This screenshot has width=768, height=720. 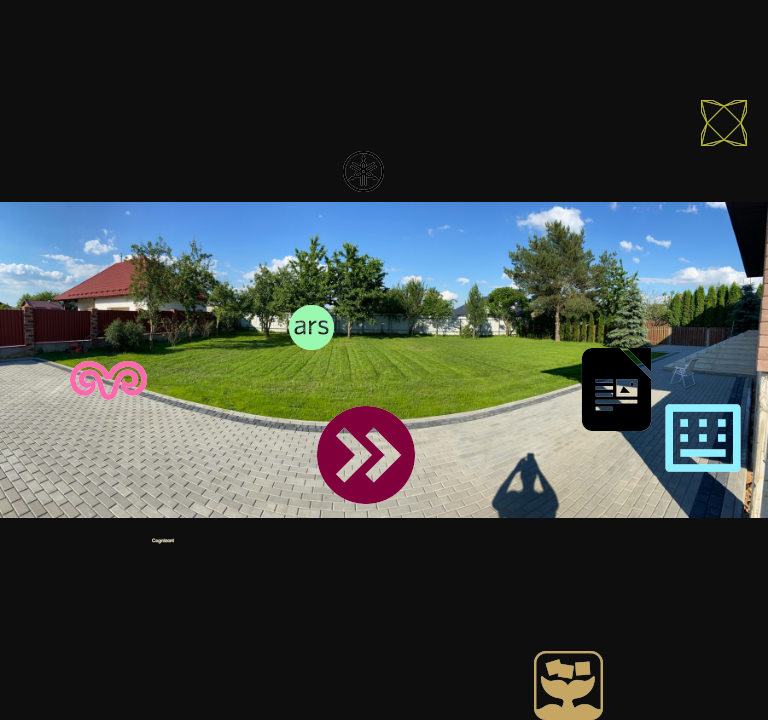 I want to click on open on-screen keyboard, so click(x=703, y=438).